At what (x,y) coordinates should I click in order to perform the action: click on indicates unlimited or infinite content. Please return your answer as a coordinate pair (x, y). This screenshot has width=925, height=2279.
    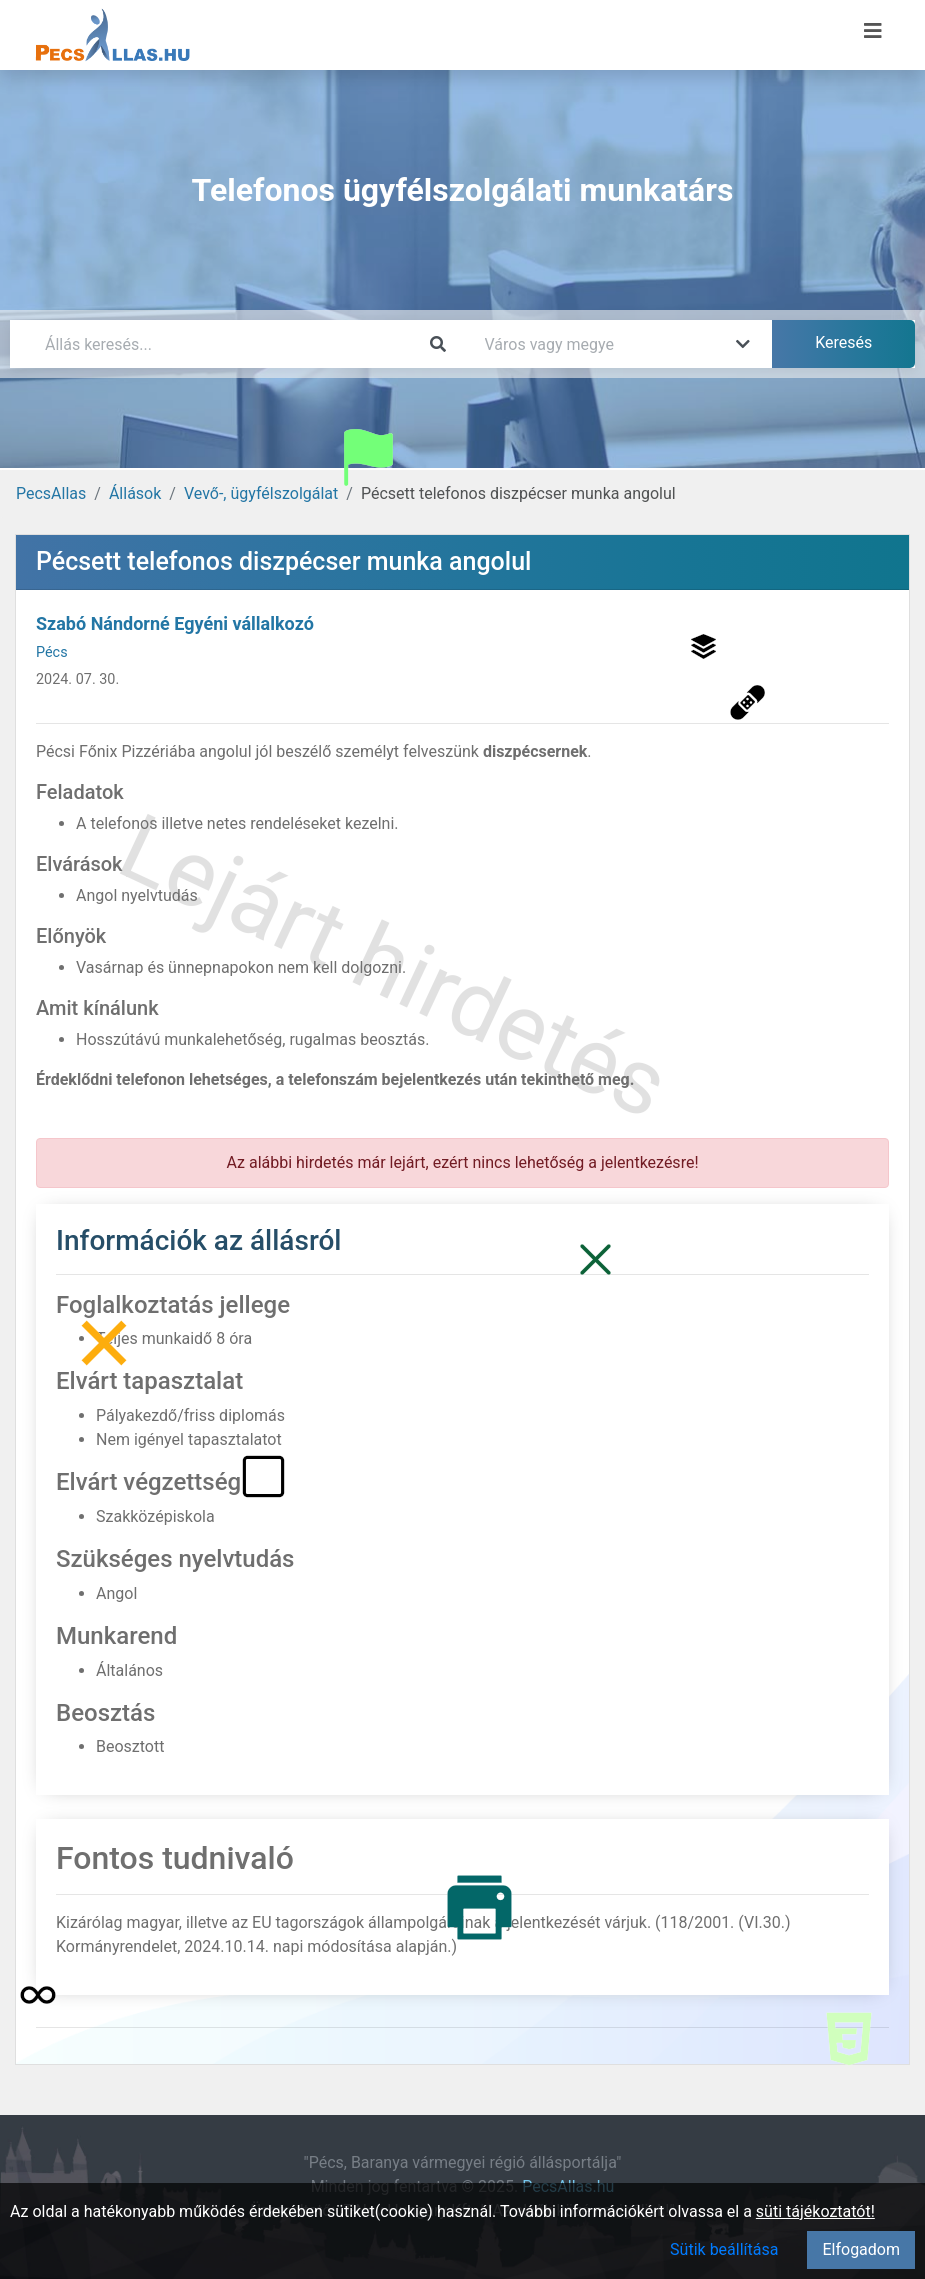
    Looking at the image, I should click on (38, 1995).